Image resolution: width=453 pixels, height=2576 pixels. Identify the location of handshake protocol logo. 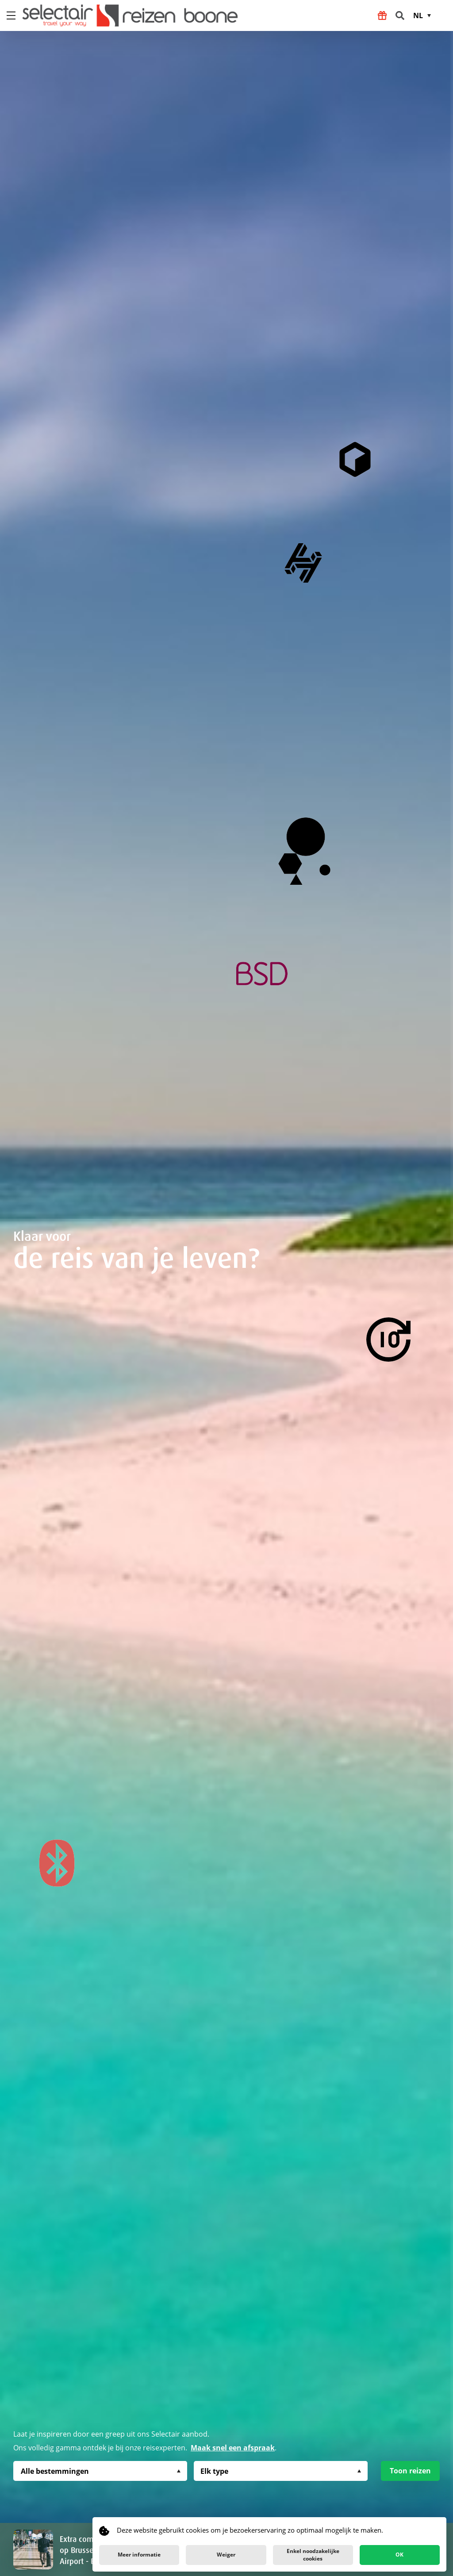
(303, 563).